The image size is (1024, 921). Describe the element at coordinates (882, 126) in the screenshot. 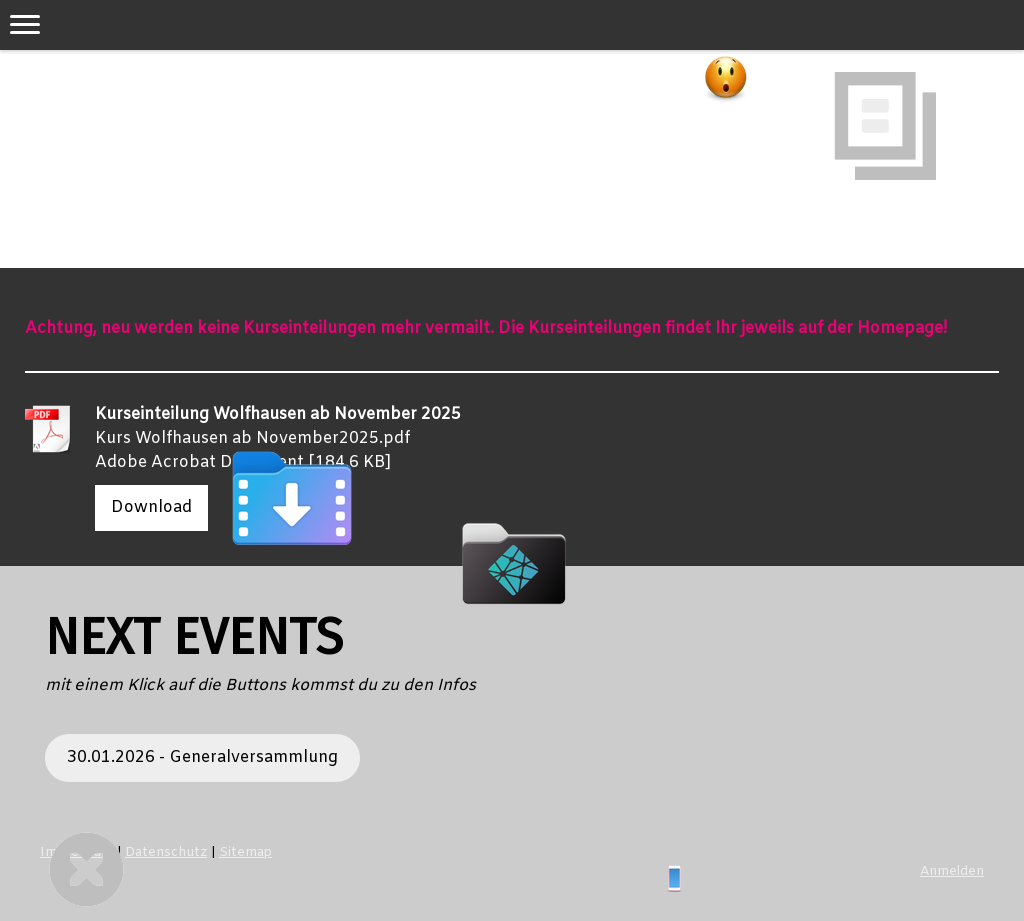

I see `switch to paged view mode` at that location.